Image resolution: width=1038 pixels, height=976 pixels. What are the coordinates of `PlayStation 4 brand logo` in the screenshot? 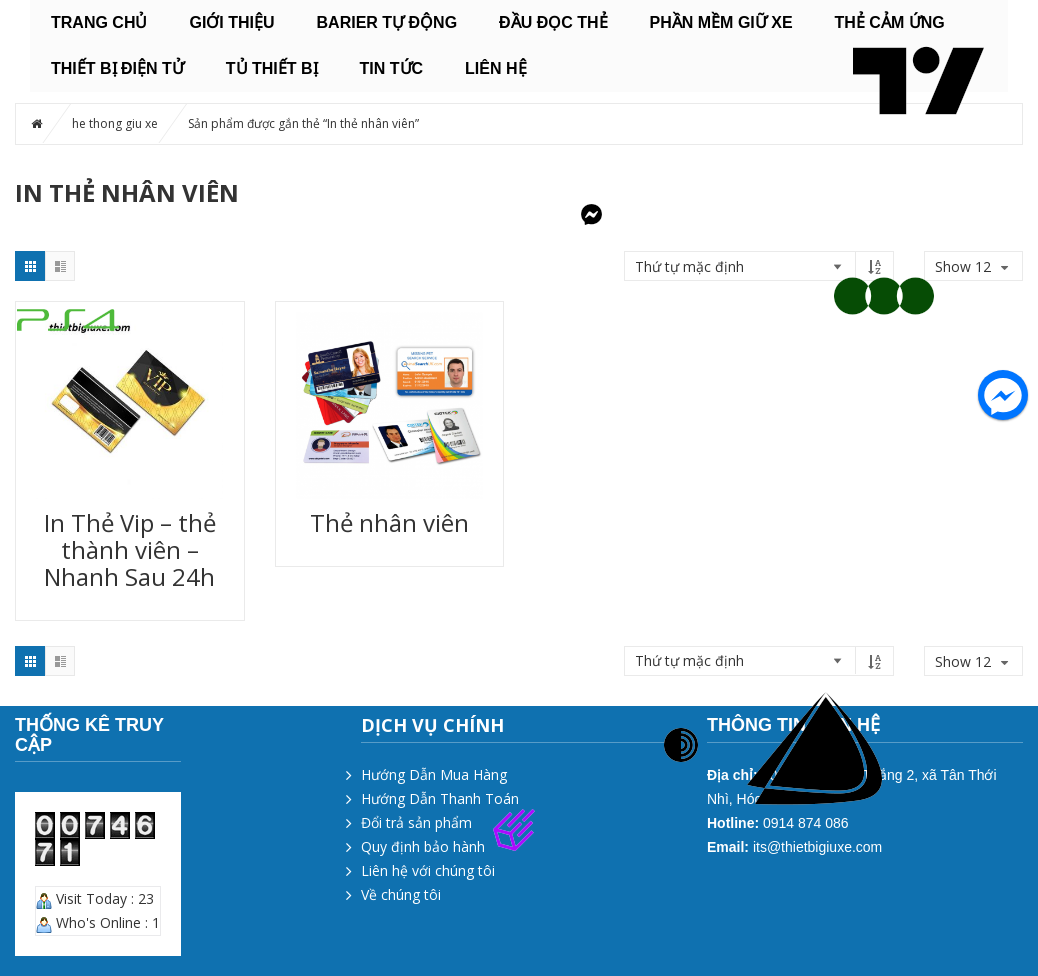 It's located at (68, 320).